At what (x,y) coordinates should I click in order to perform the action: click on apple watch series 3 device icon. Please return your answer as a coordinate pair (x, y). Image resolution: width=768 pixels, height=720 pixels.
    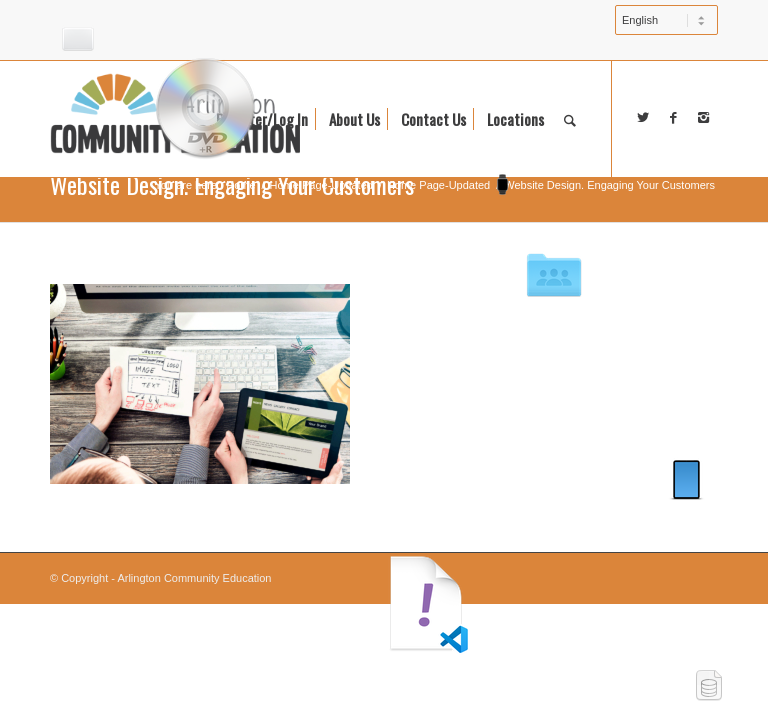
    Looking at the image, I should click on (502, 184).